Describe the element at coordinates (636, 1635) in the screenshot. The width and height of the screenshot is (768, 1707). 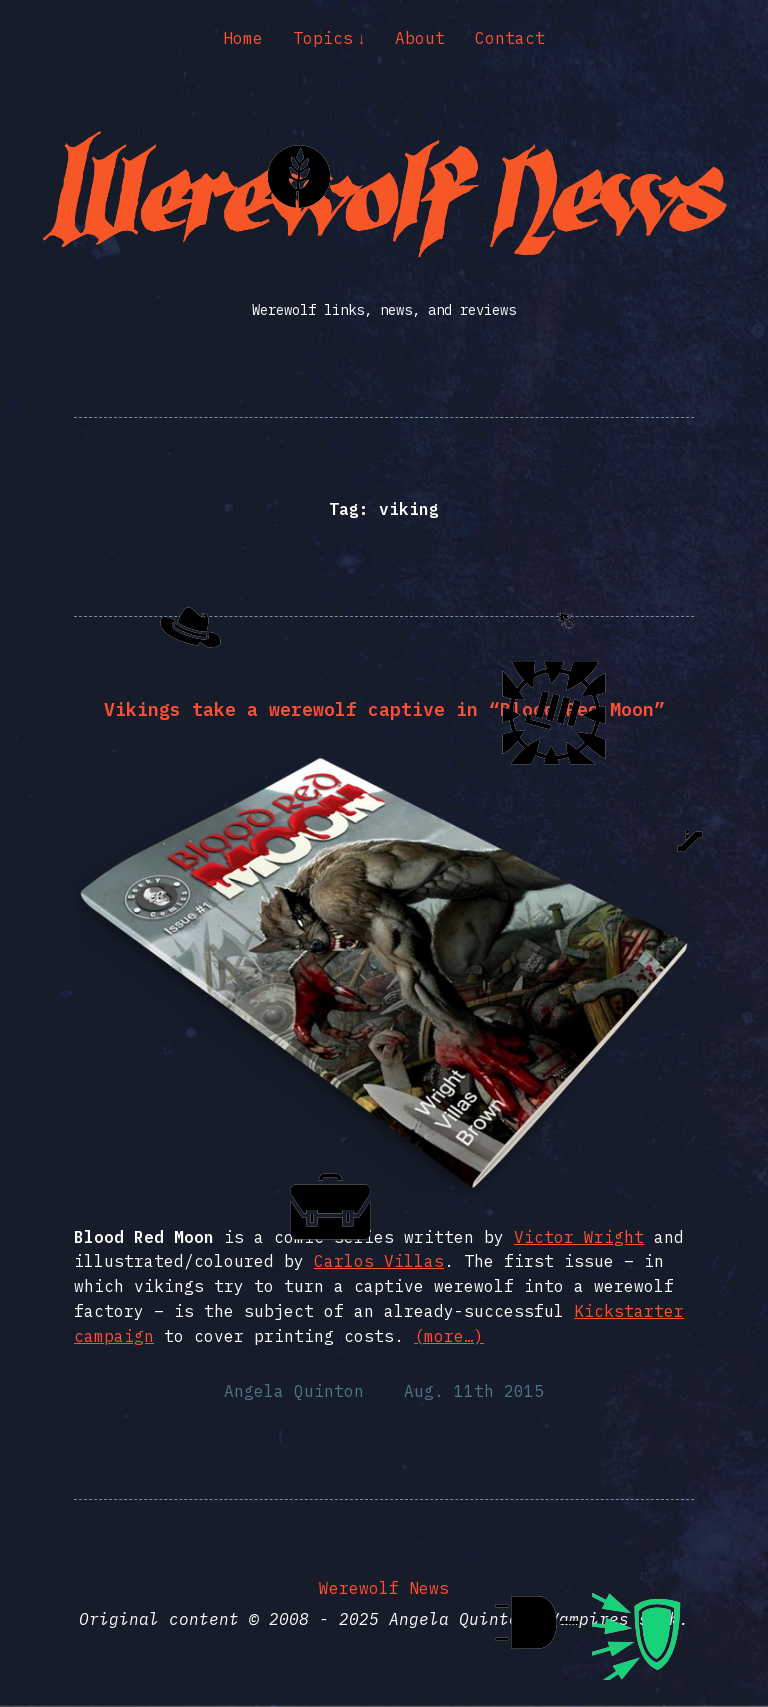
I see `indicates active protection or defense mode` at that location.